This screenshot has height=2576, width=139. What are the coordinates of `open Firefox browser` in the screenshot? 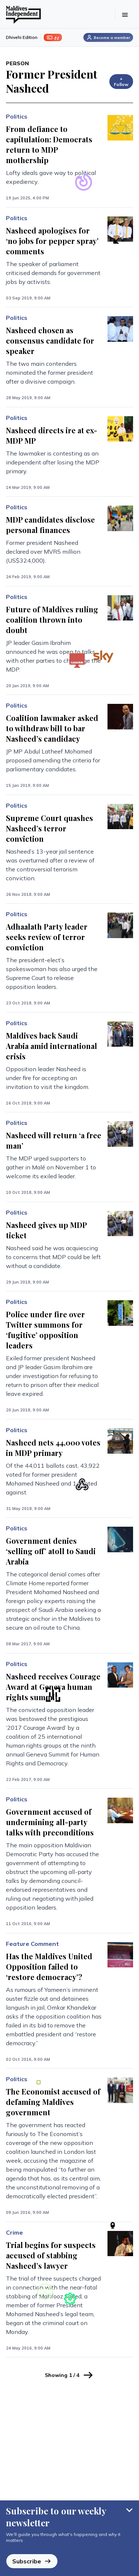 It's located at (83, 182).